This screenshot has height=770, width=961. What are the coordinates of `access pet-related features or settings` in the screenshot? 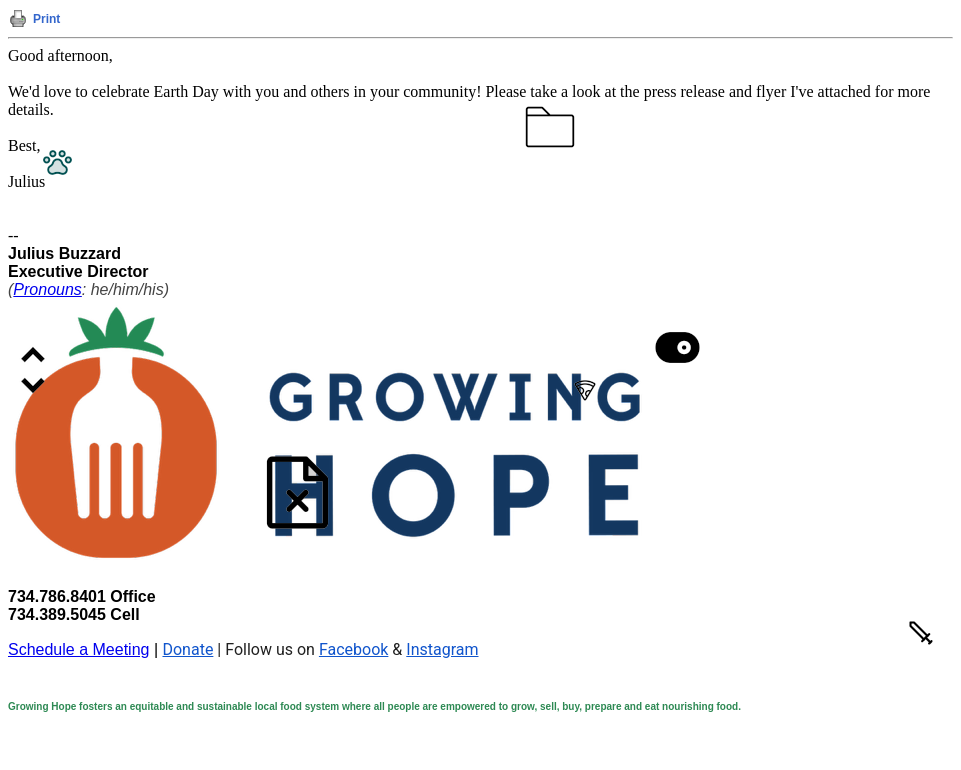 It's located at (57, 162).